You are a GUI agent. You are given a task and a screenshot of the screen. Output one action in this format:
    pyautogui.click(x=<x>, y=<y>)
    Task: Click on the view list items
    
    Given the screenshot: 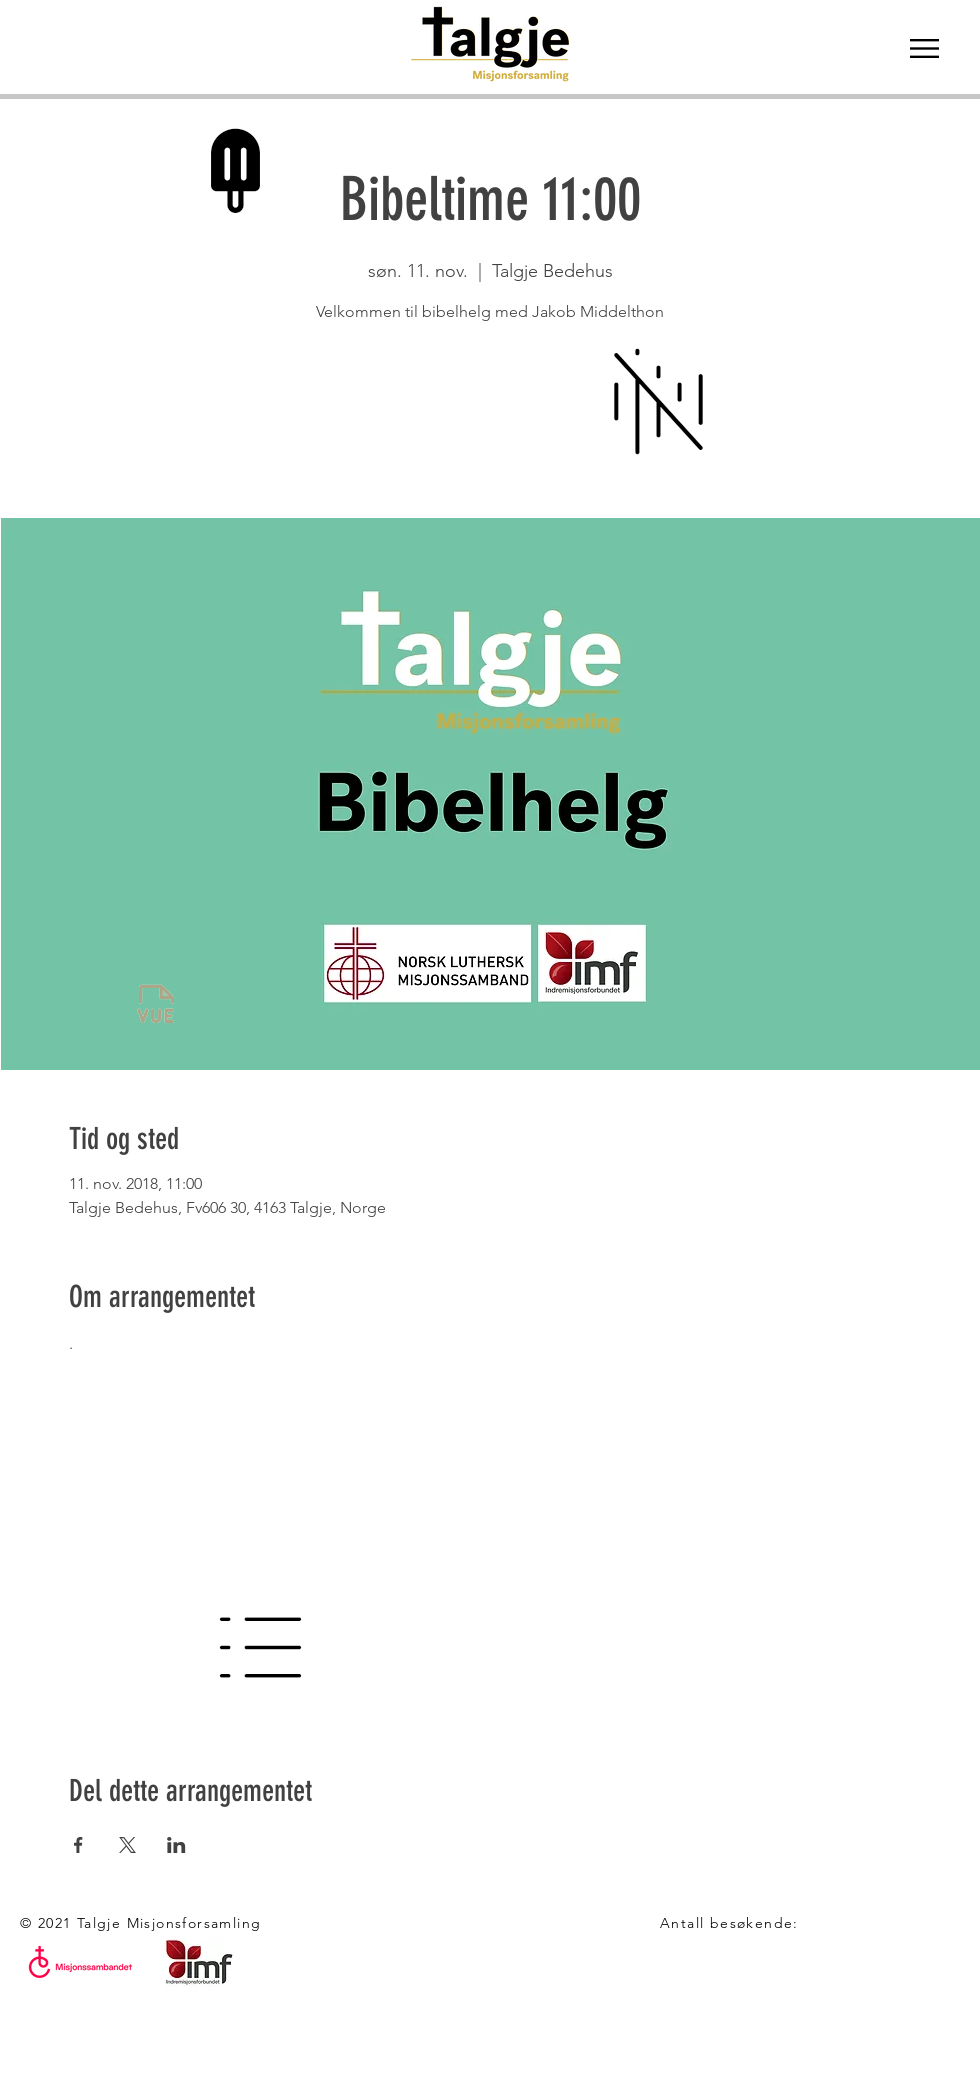 What is the action you would take?
    pyautogui.click(x=260, y=1647)
    